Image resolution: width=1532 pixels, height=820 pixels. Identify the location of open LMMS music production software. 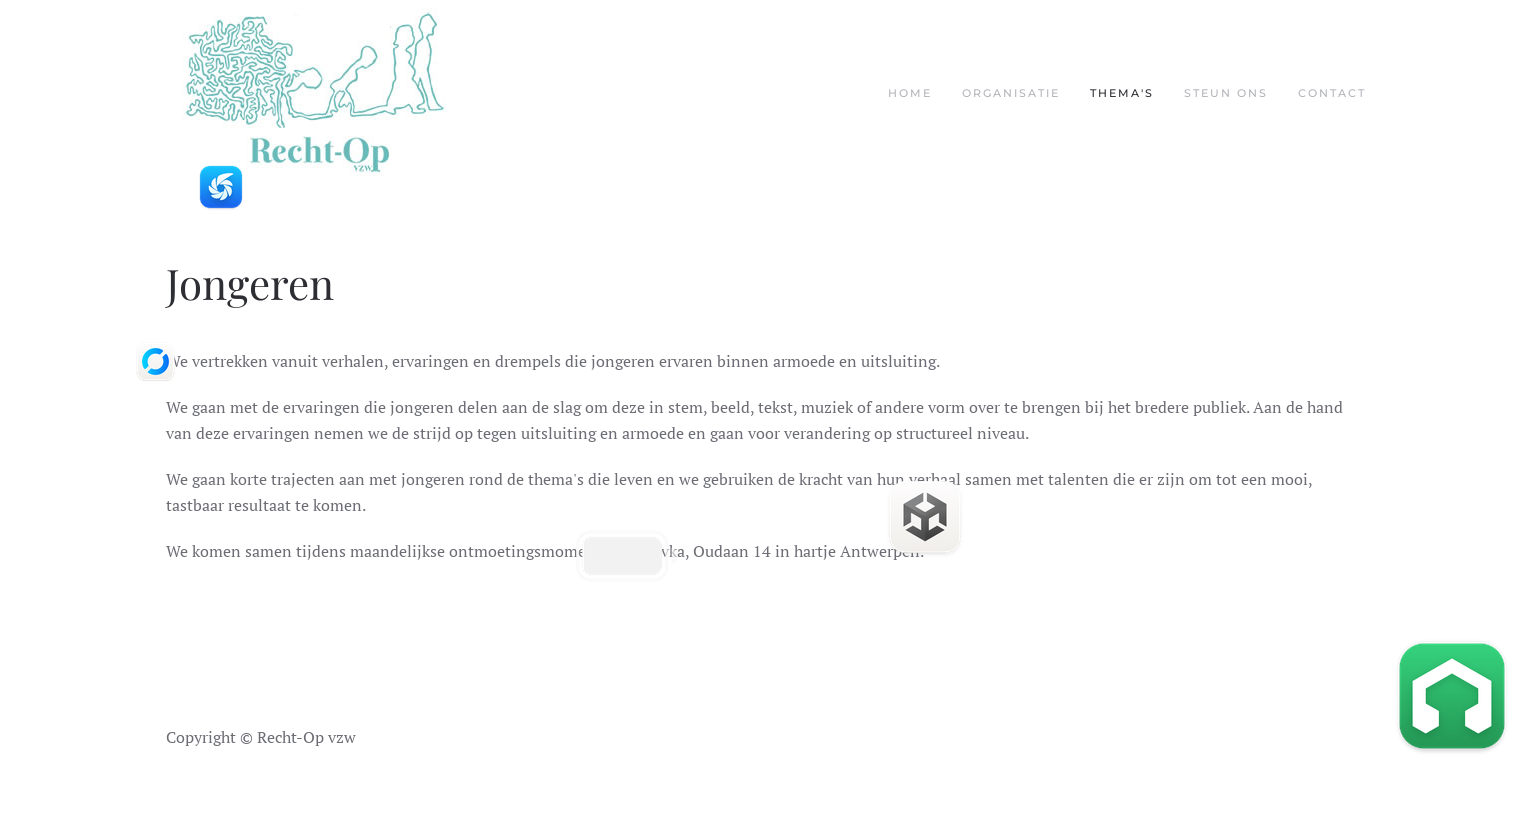
(1452, 696).